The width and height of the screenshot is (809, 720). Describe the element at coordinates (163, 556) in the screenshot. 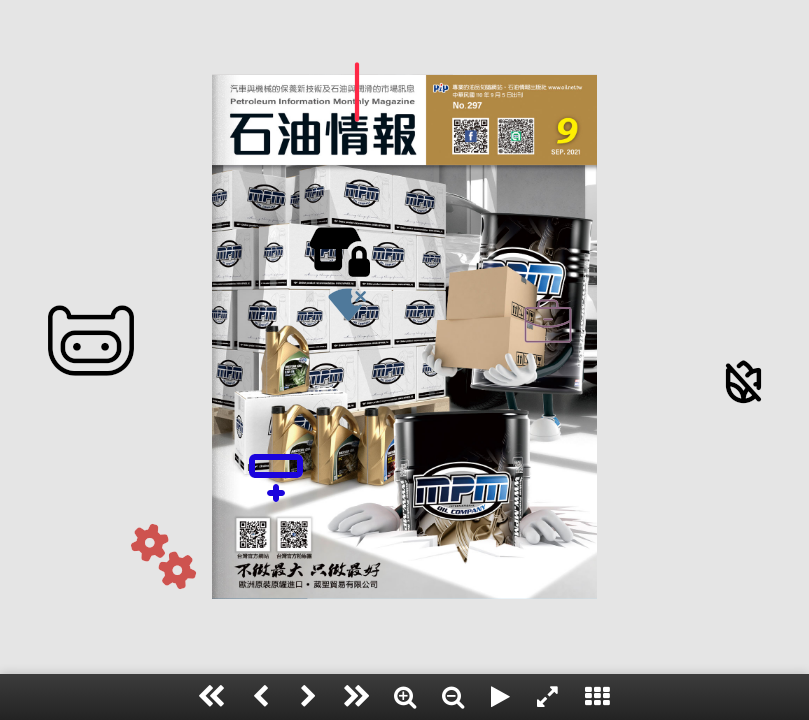

I see `access settings or preferences` at that location.